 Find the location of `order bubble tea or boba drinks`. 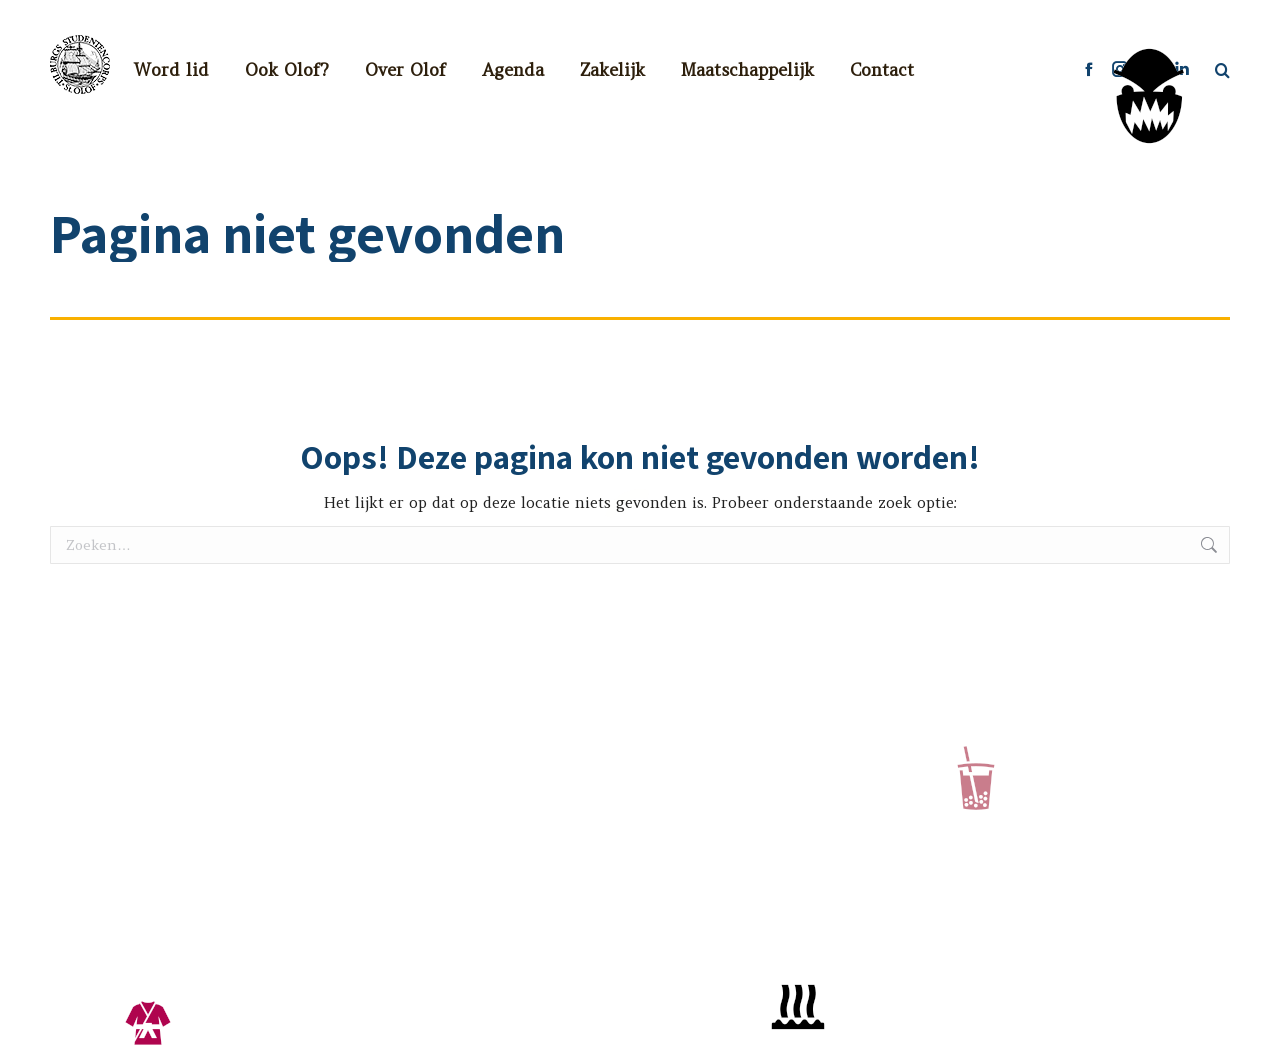

order bubble tea or boba drinks is located at coordinates (976, 778).